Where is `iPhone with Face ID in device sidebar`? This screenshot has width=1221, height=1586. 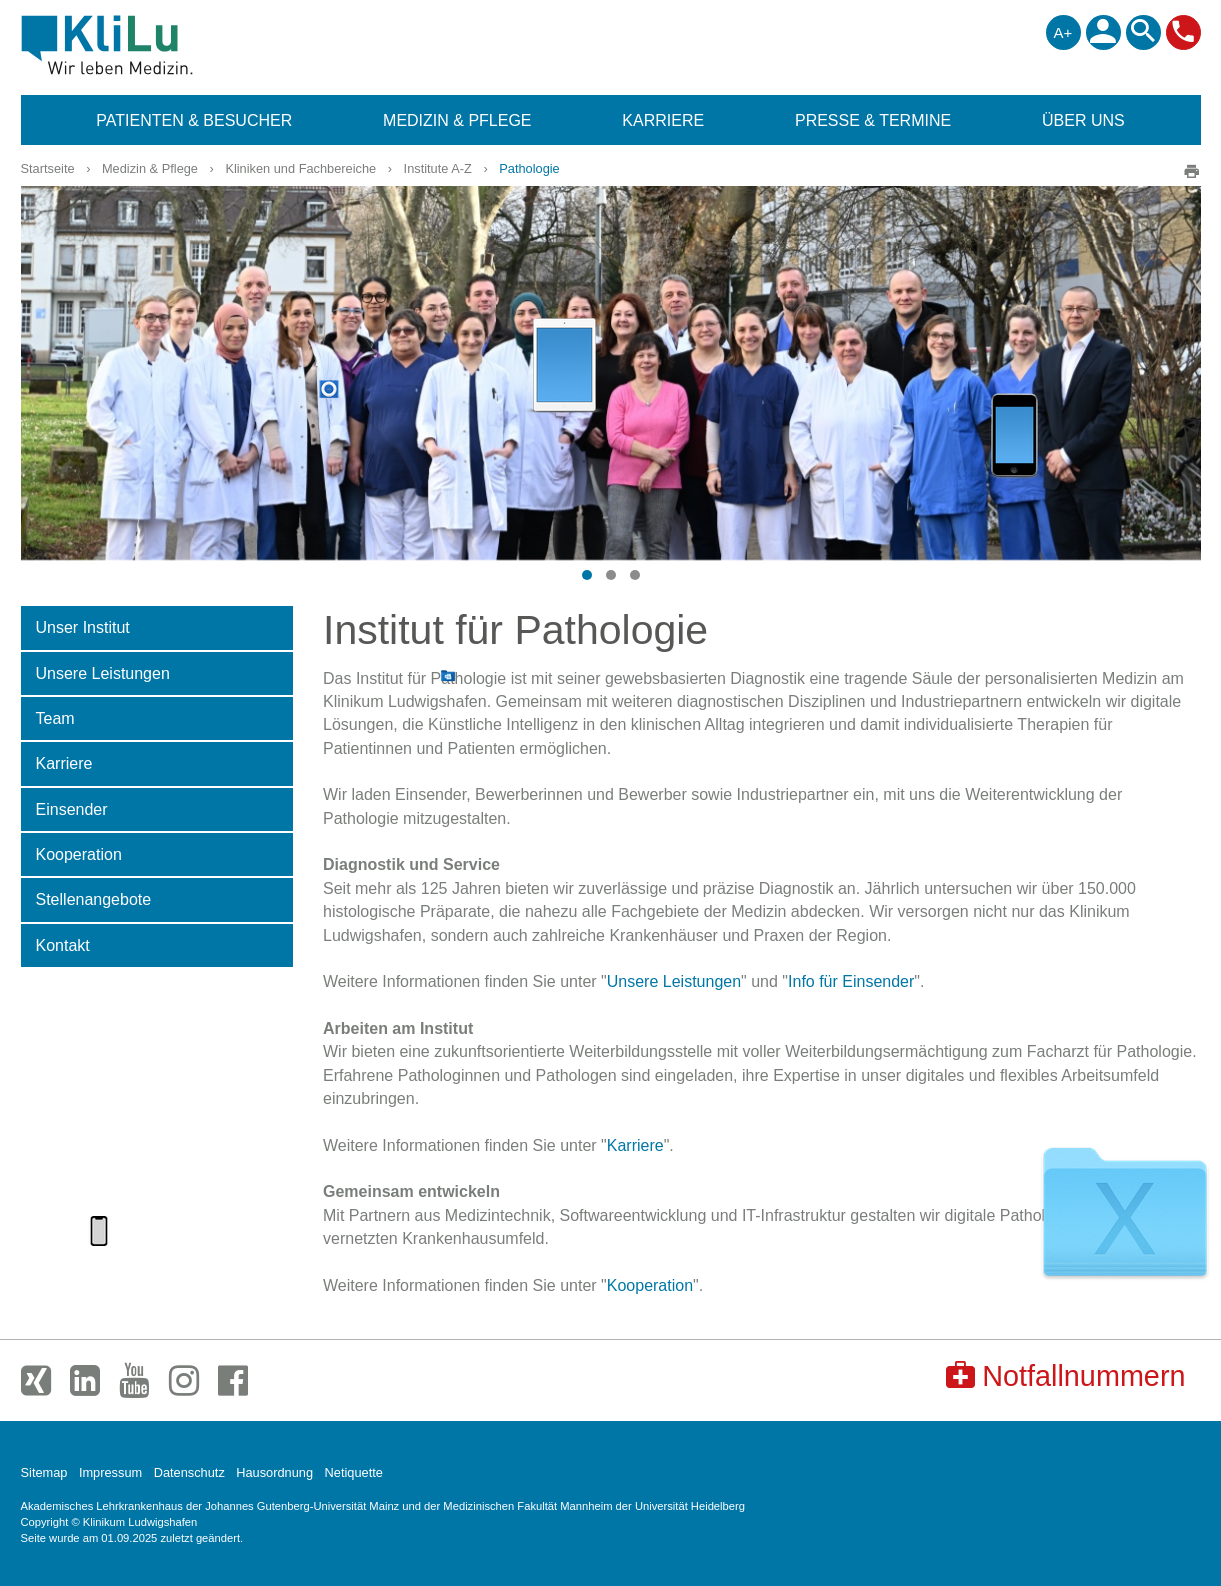
iPhone with Face ID in device sidebar is located at coordinates (99, 1231).